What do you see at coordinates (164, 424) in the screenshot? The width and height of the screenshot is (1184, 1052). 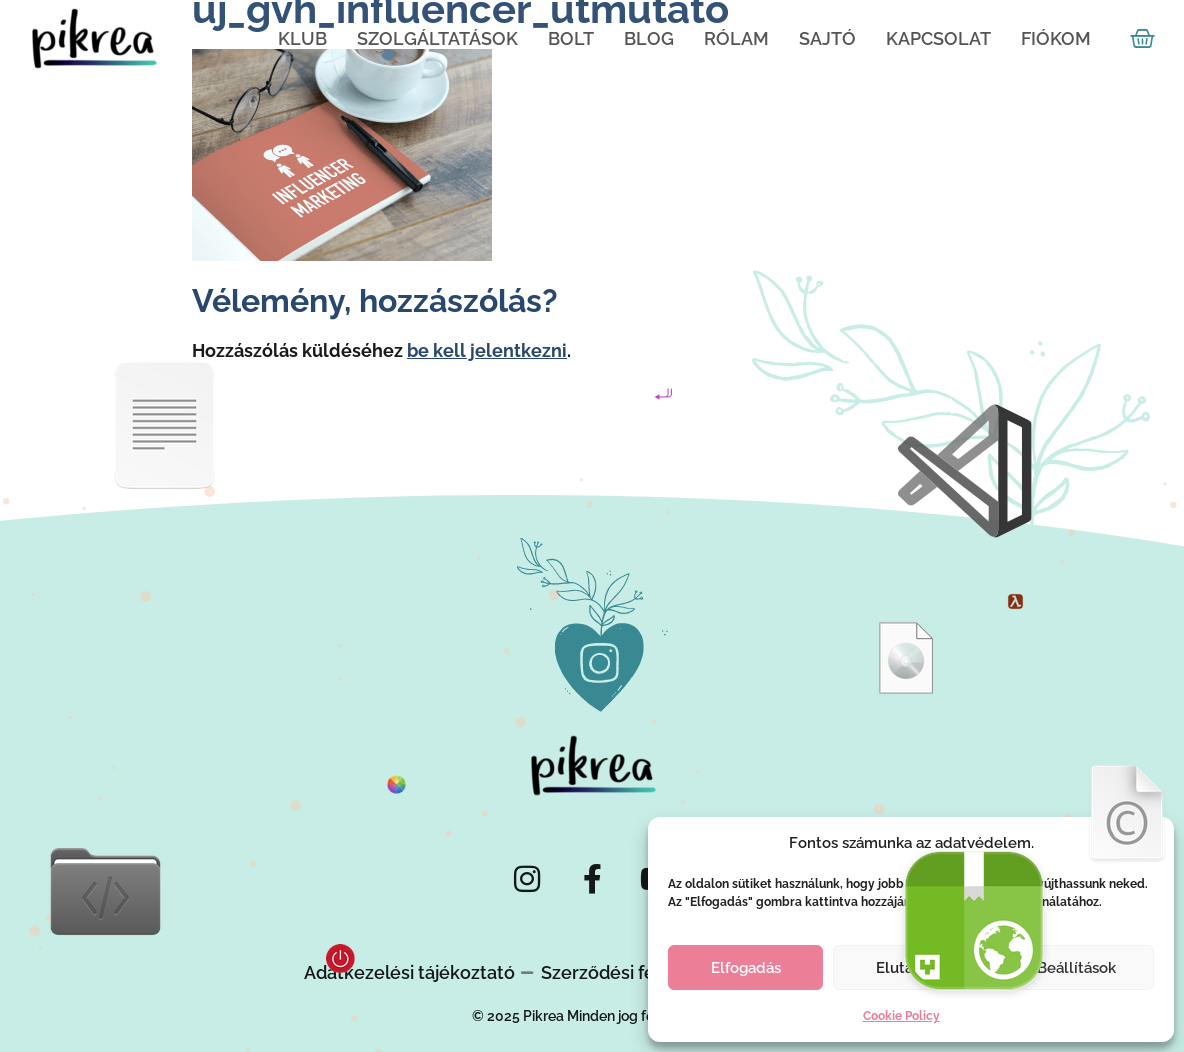 I see `indicates a file or folder contains documents` at bounding box center [164, 424].